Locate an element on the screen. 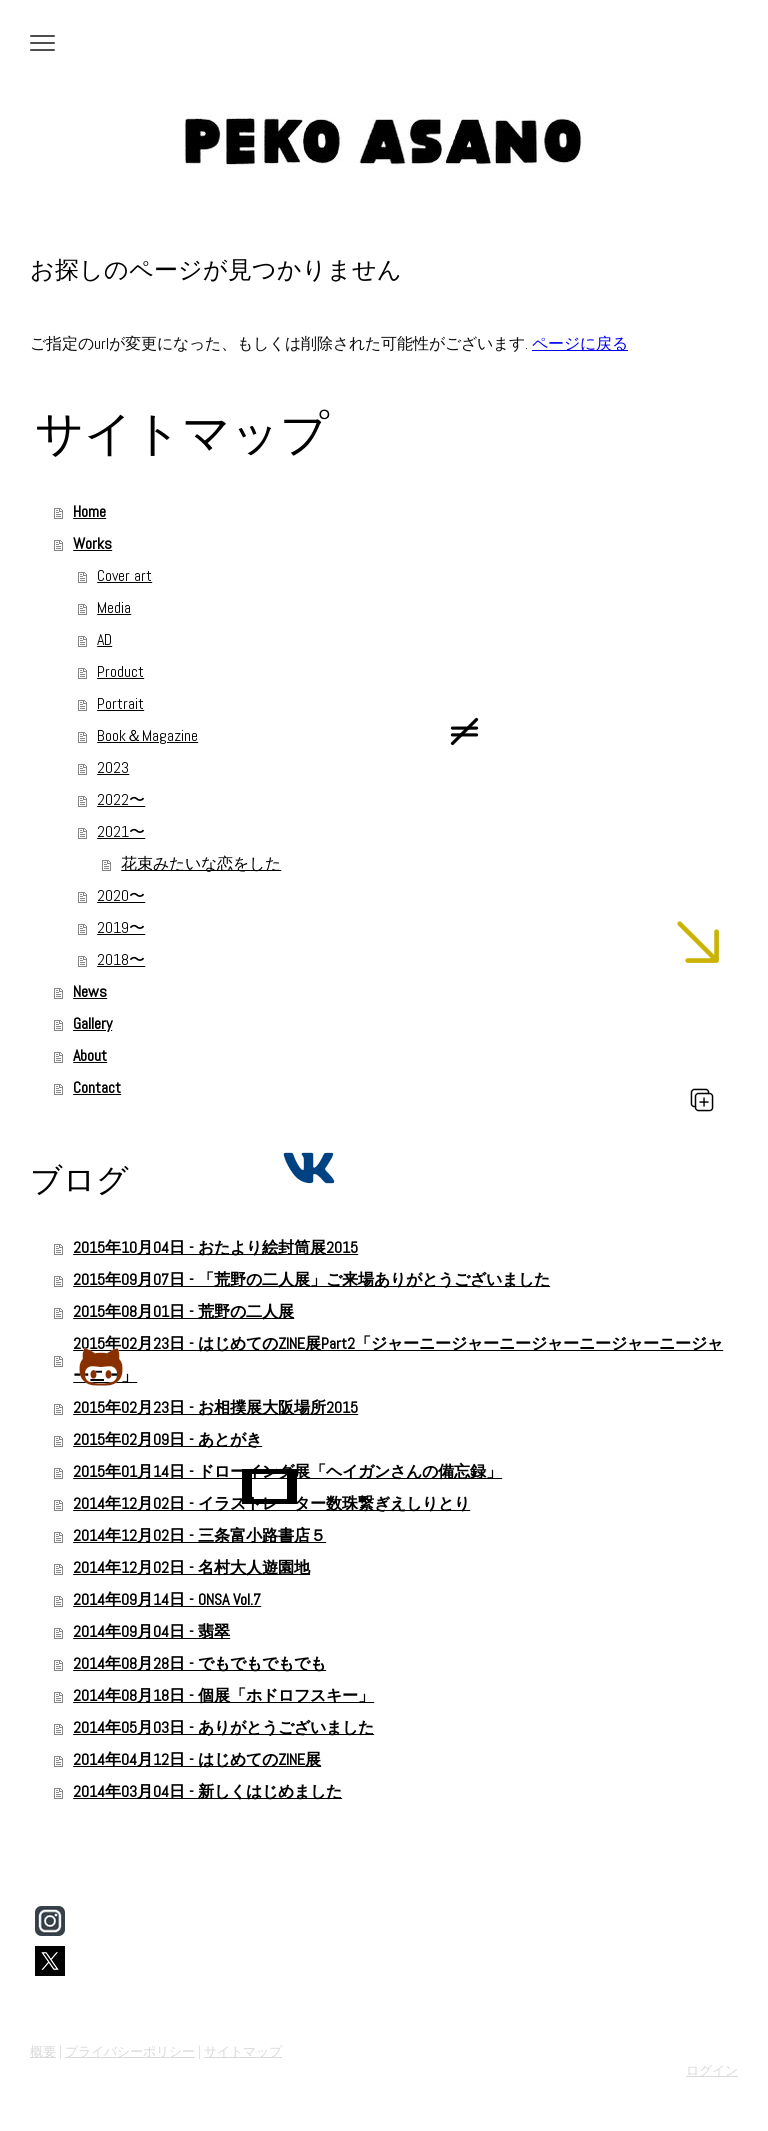 The height and width of the screenshot is (2131, 768). switch to landscape orientation mode is located at coordinates (269, 1486).